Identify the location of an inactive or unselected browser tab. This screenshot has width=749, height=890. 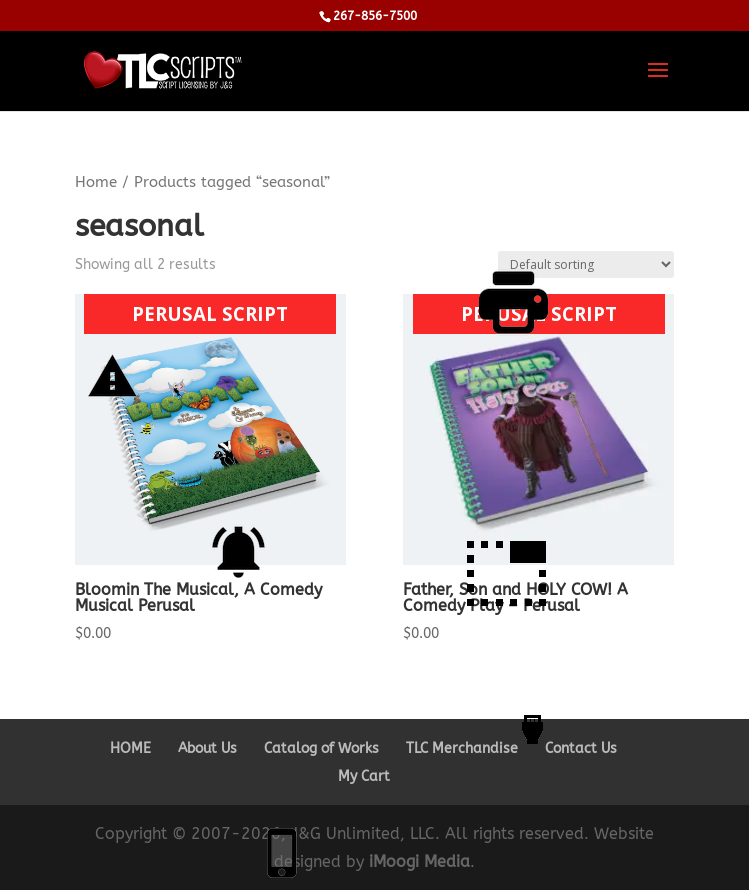
(506, 573).